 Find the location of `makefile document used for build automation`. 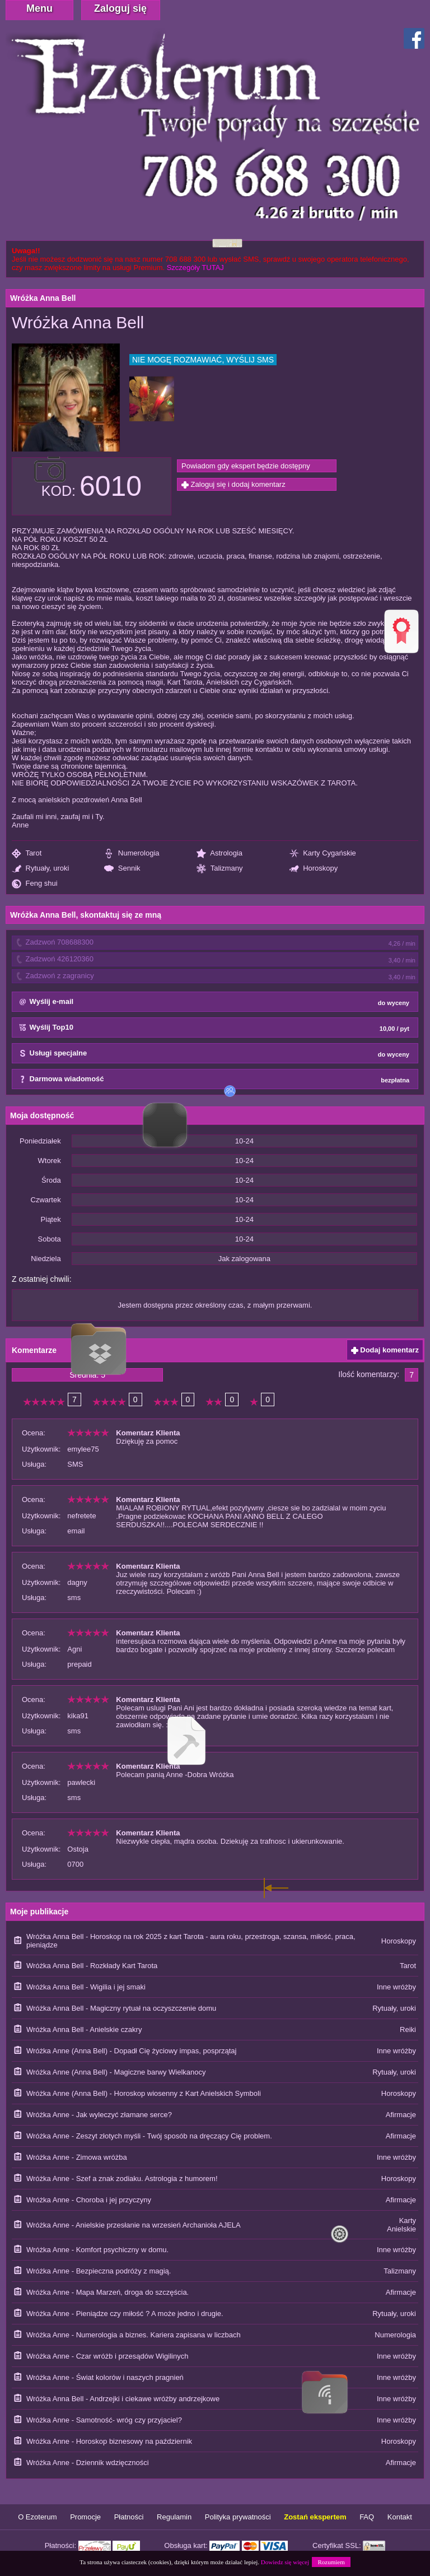

makefile document used for build automation is located at coordinates (186, 1741).